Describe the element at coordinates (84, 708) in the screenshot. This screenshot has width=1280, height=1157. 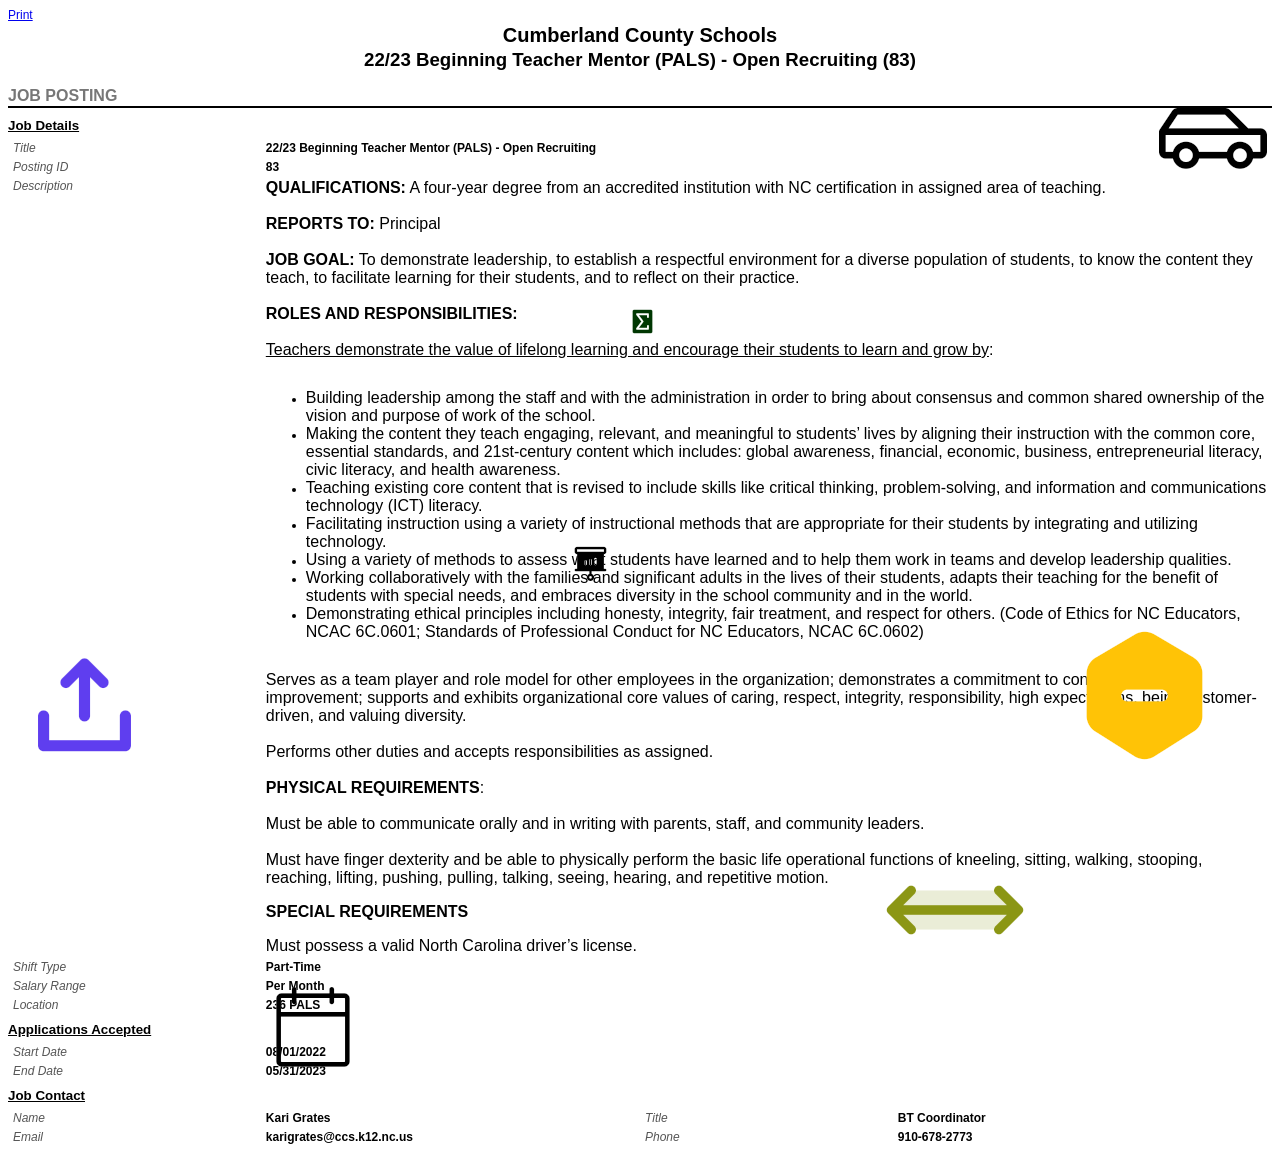
I see `upload a file or document` at that location.